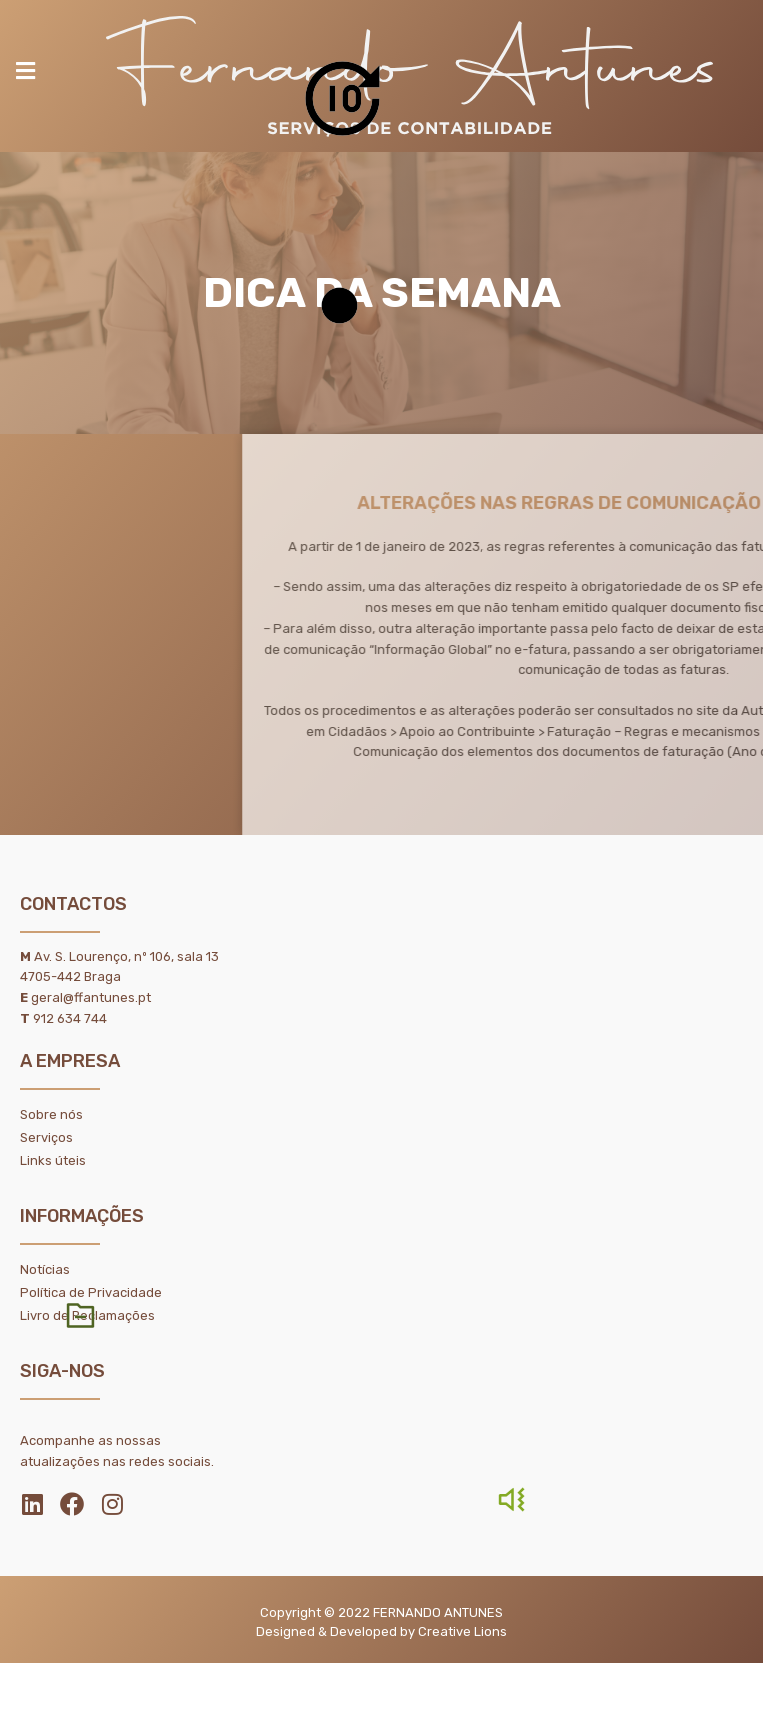  Describe the element at coordinates (342, 98) in the screenshot. I see `skip forward 10 seconds` at that location.